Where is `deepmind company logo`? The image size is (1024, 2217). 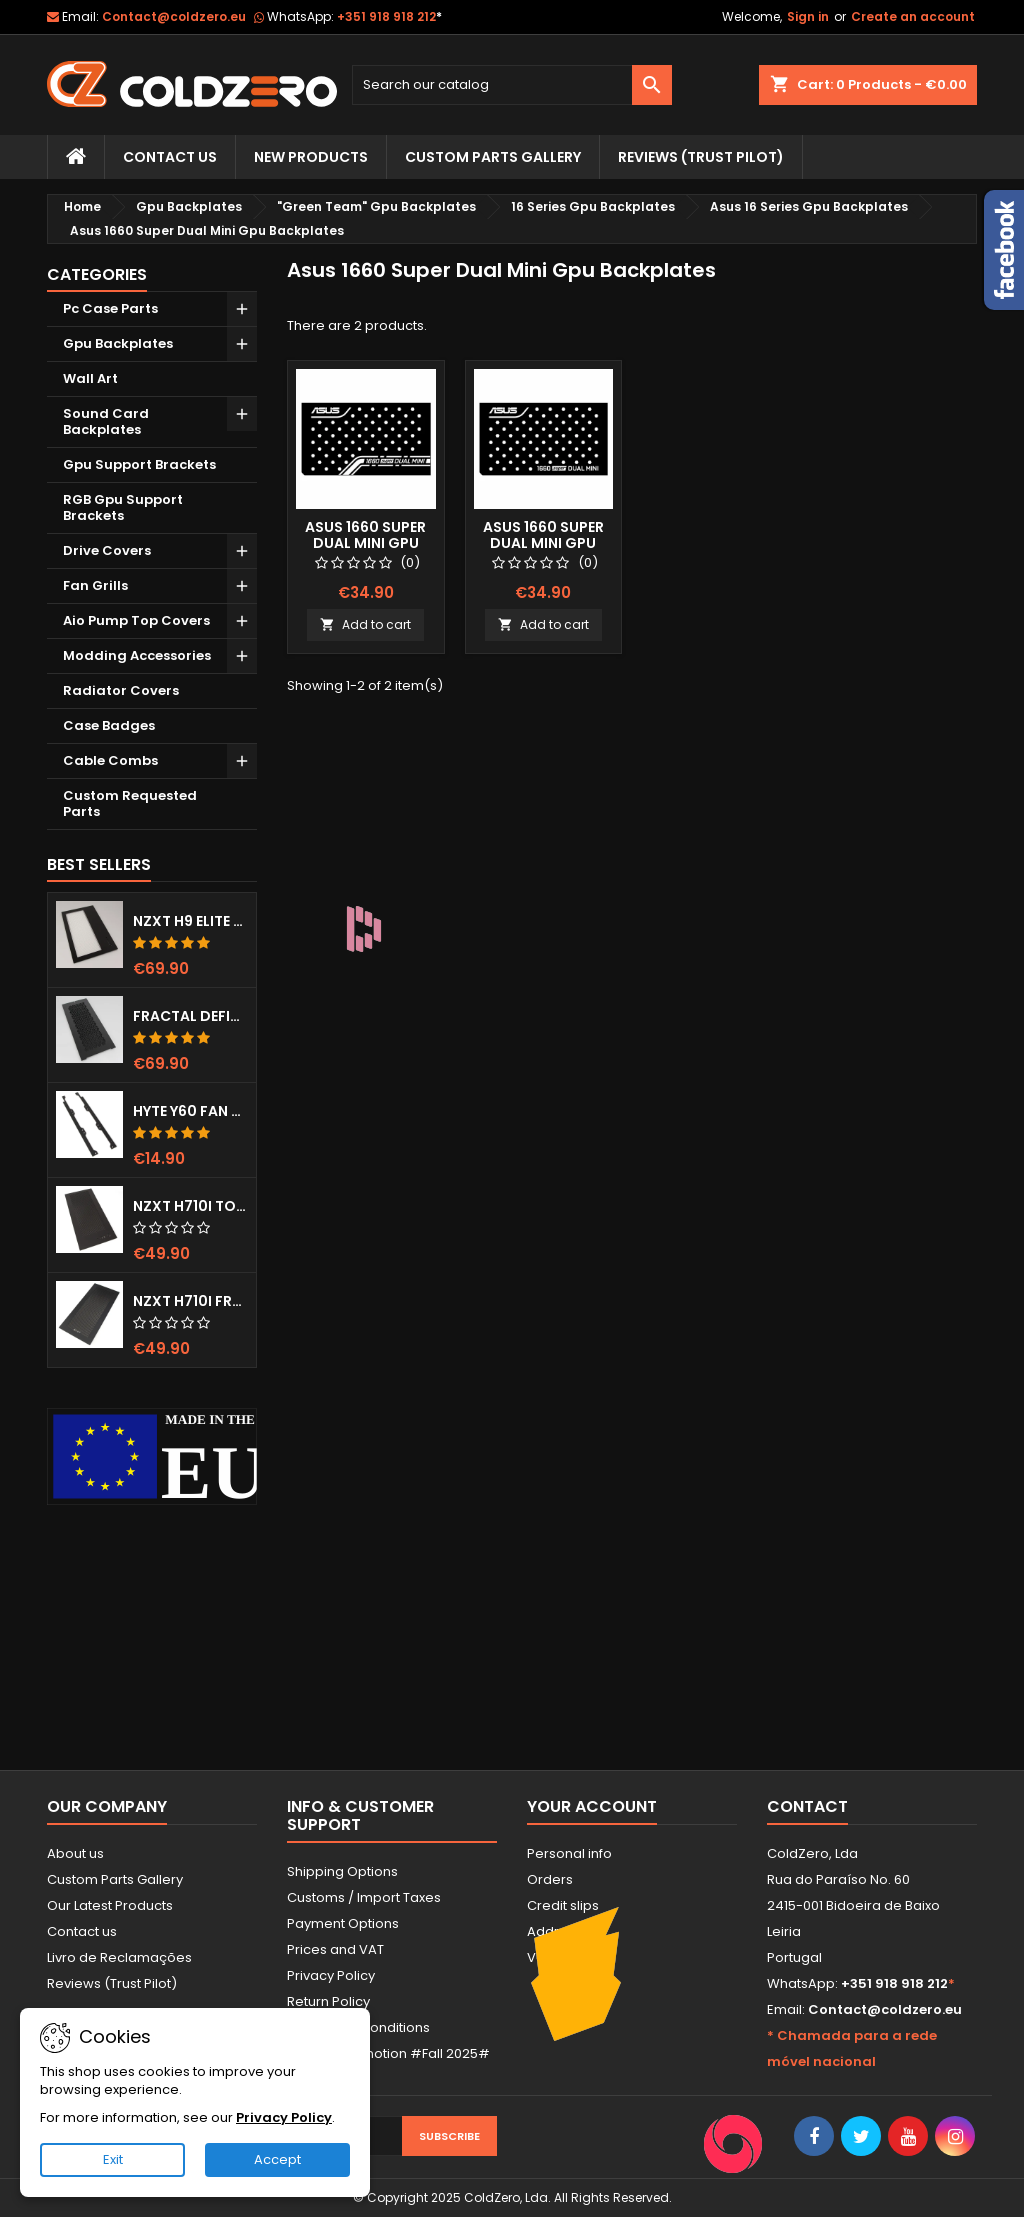 deepmind company logo is located at coordinates (733, 2144).